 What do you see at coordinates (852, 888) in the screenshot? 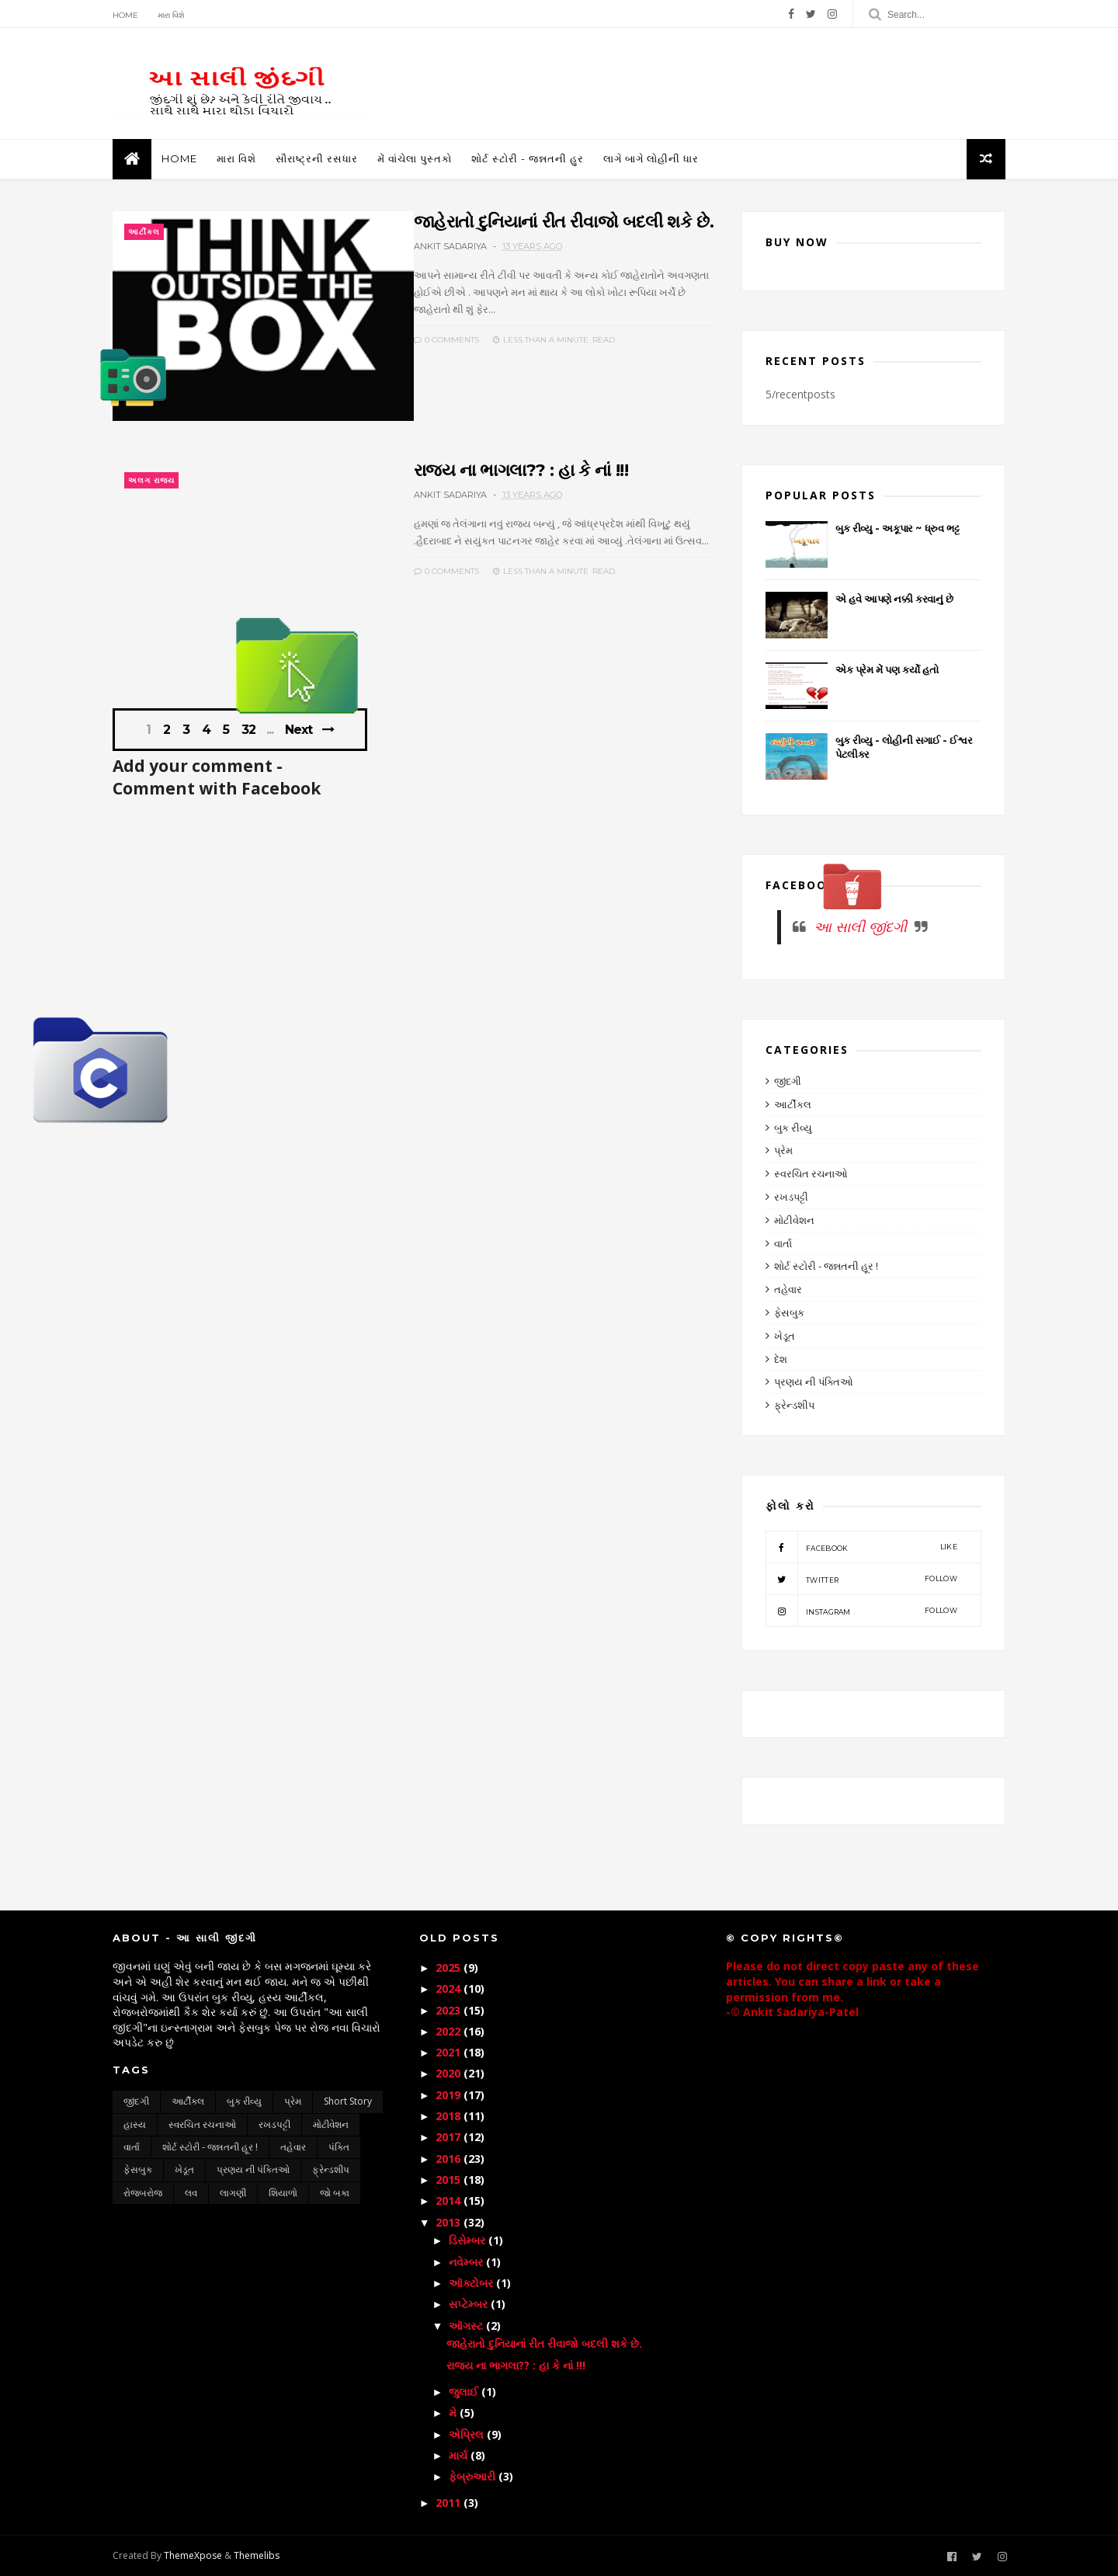
I see `open gulp project folder` at bounding box center [852, 888].